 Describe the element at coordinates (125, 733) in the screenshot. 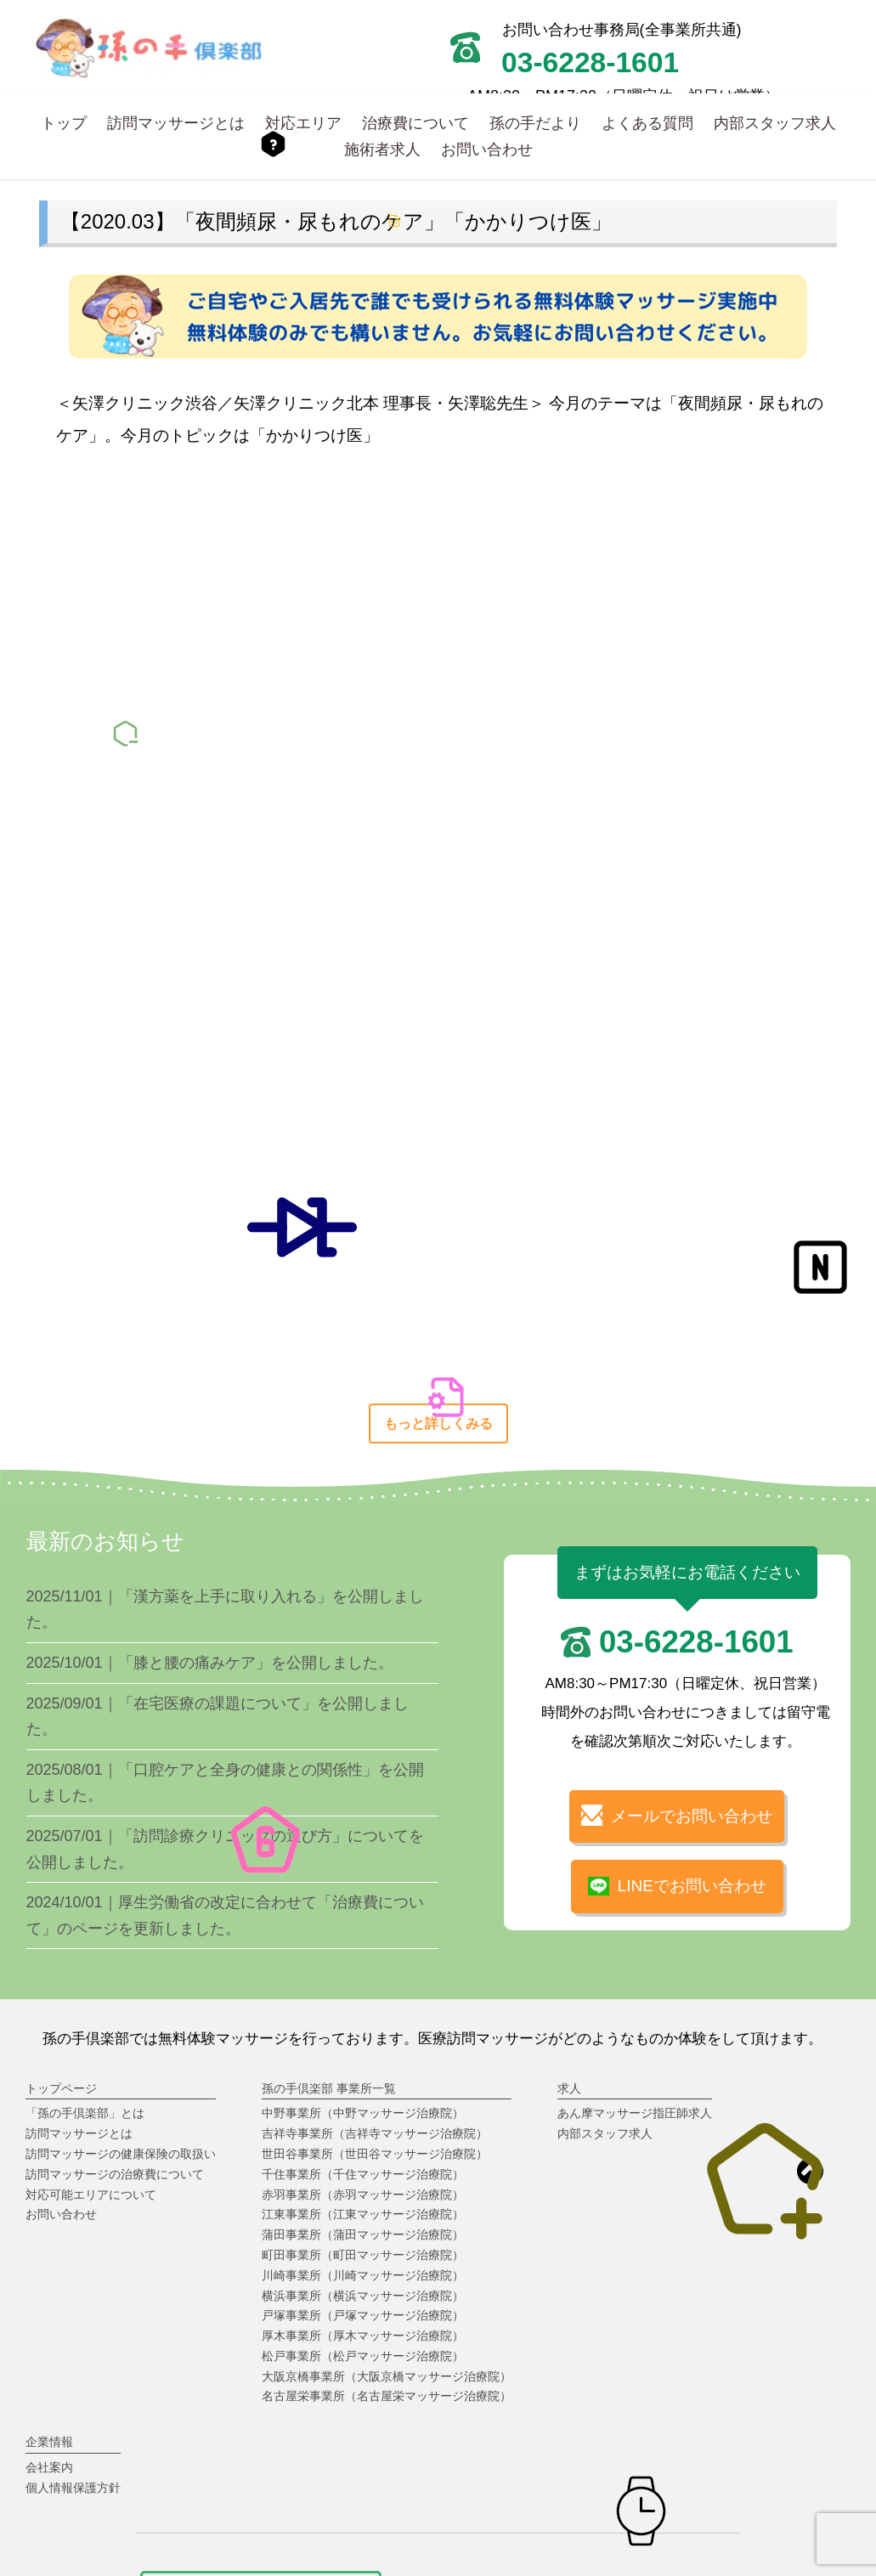

I see `remove item from a group or collection` at that location.